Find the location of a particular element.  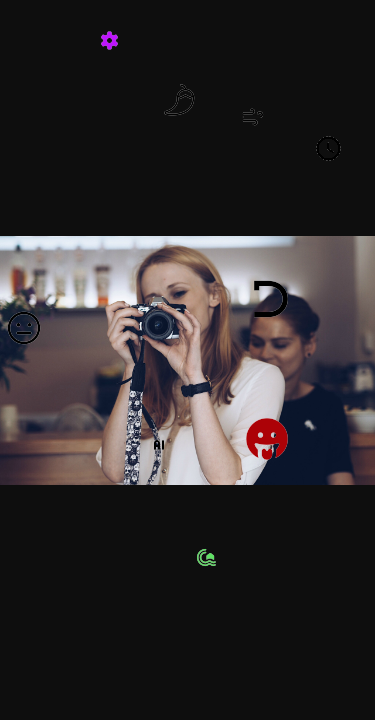

indicates tsunami or flood warning for residential area is located at coordinates (206, 557).